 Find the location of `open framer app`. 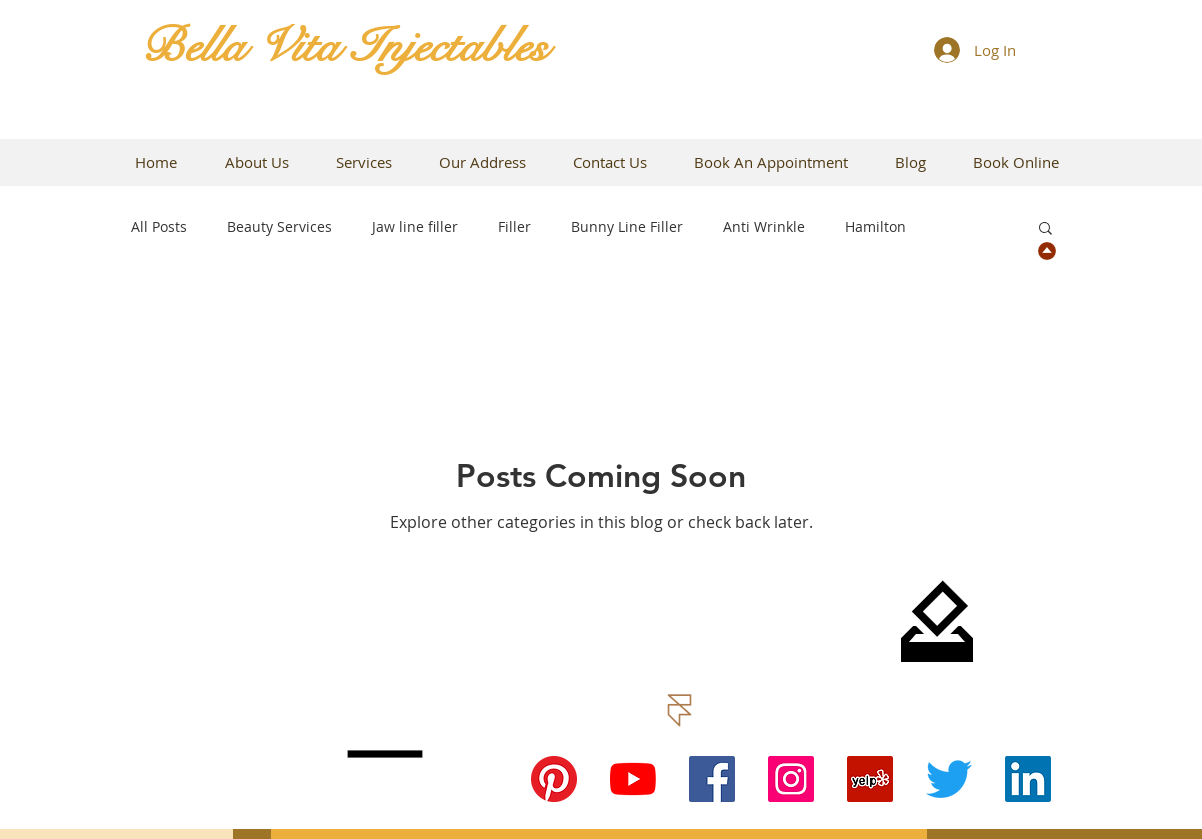

open framer app is located at coordinates (679, 708).